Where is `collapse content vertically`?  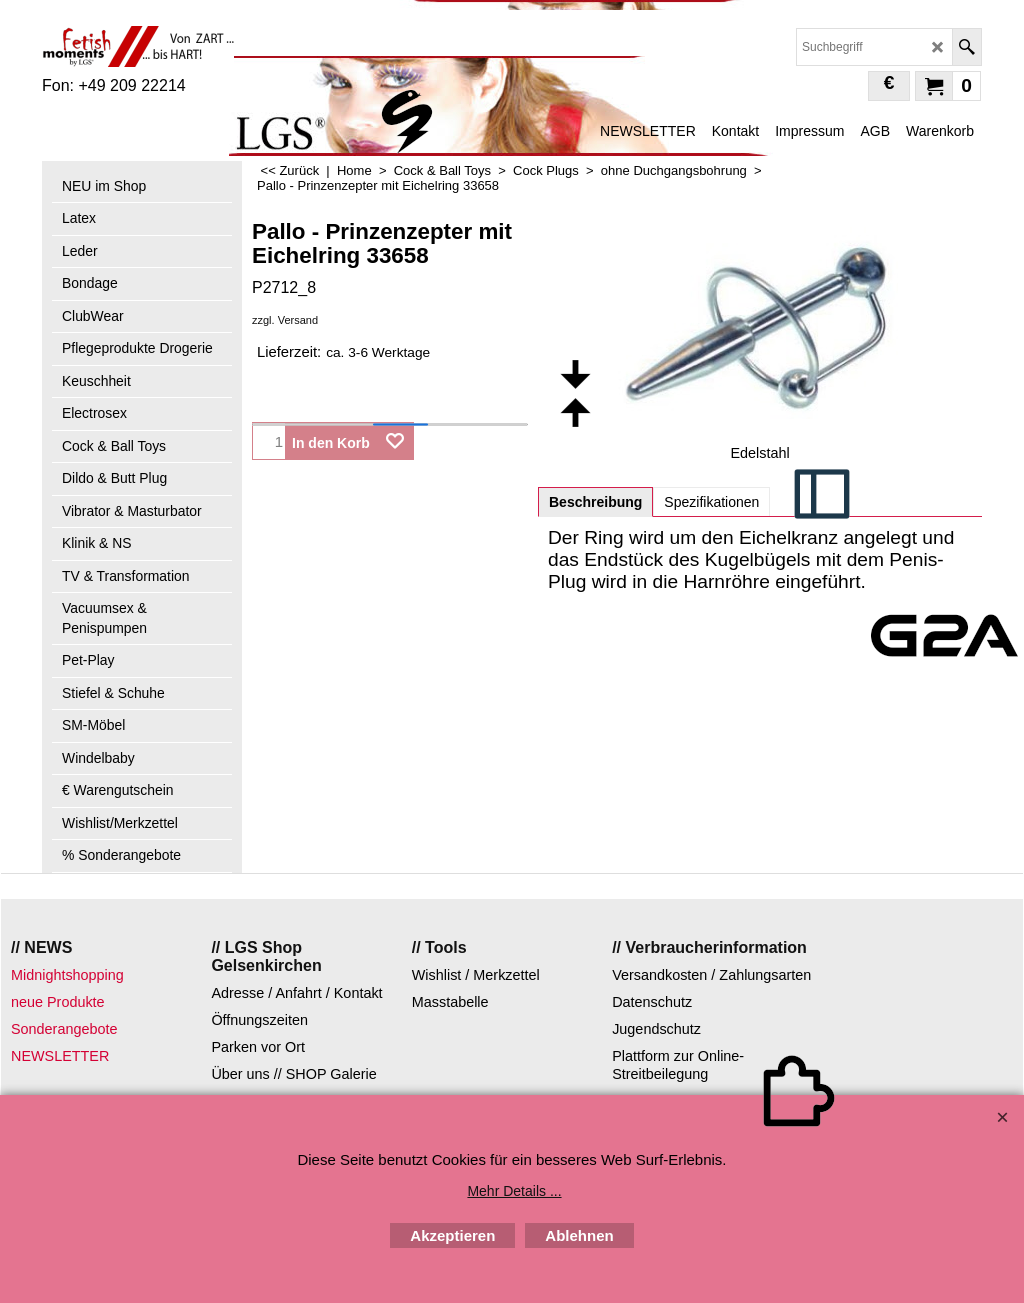
collapse content vertically is located at coordinates (575, 393).